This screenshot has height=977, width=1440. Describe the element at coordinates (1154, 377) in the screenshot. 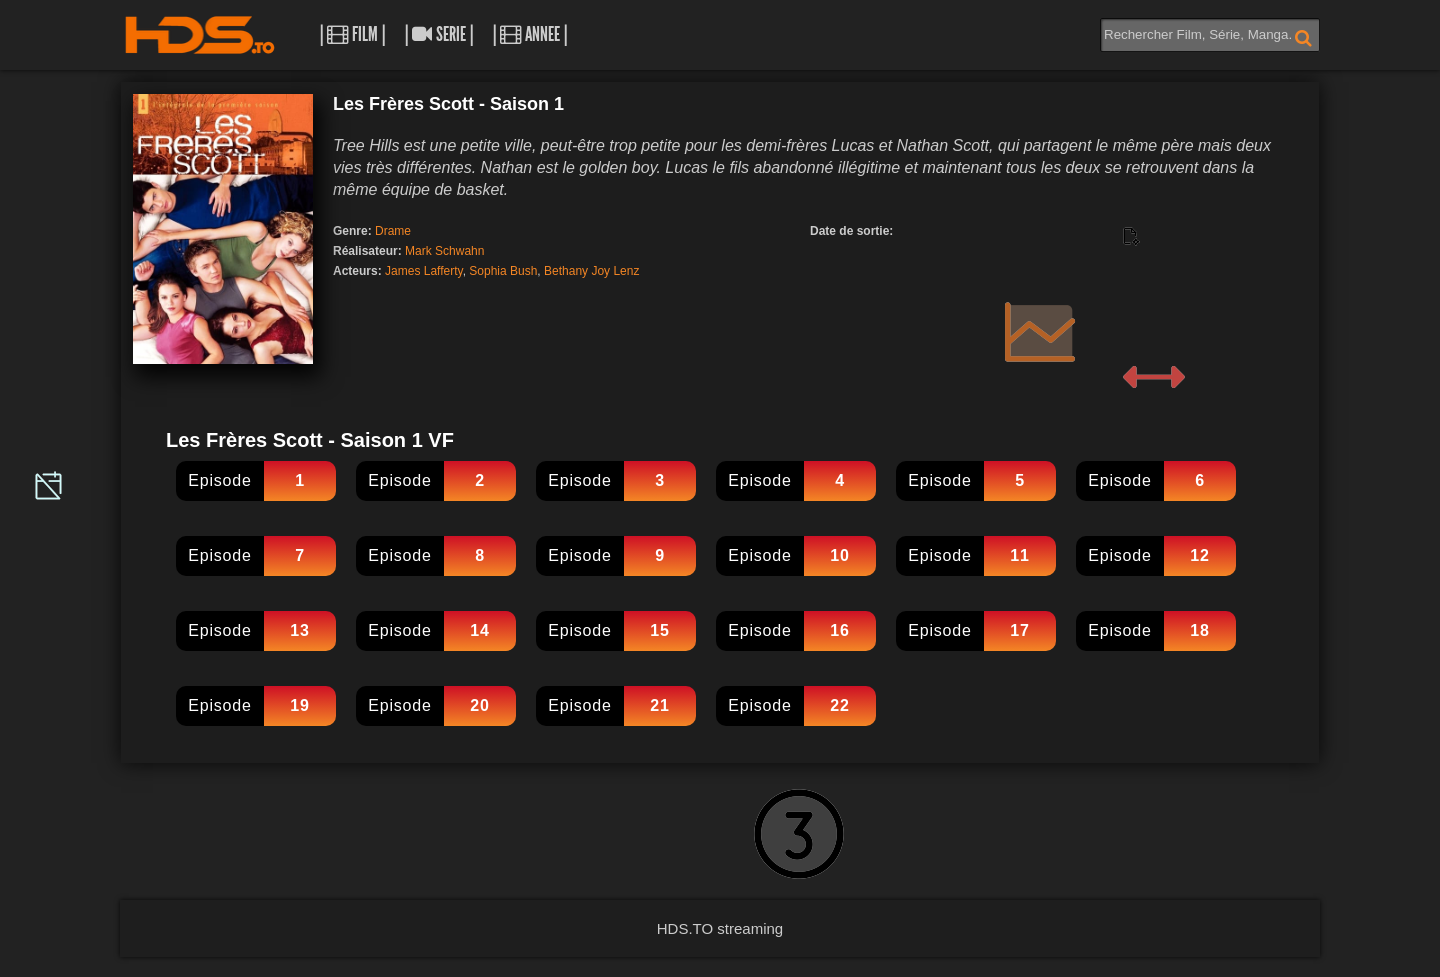

I see `resize element horizontally` at that location.